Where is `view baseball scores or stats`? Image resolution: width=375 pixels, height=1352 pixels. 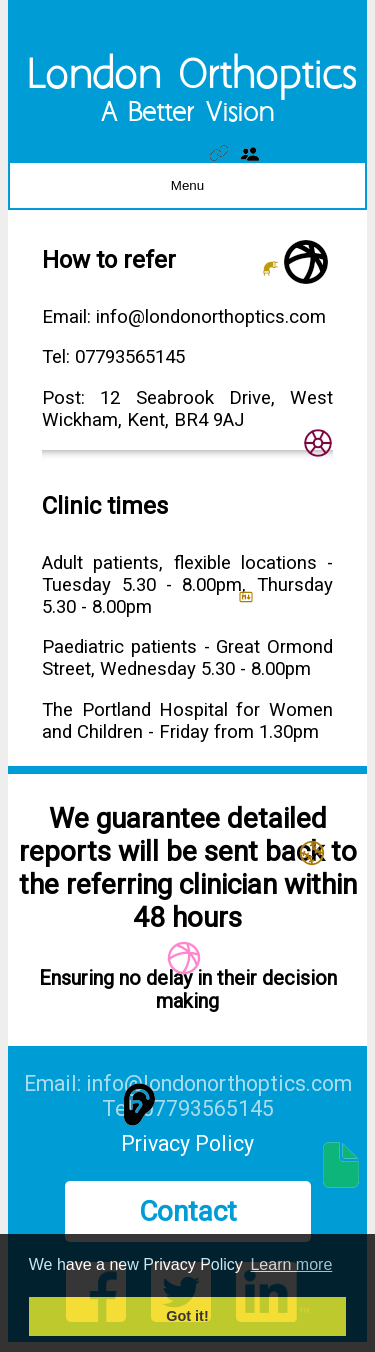
view baseball scores or stats is located at coordinates (312, 853).